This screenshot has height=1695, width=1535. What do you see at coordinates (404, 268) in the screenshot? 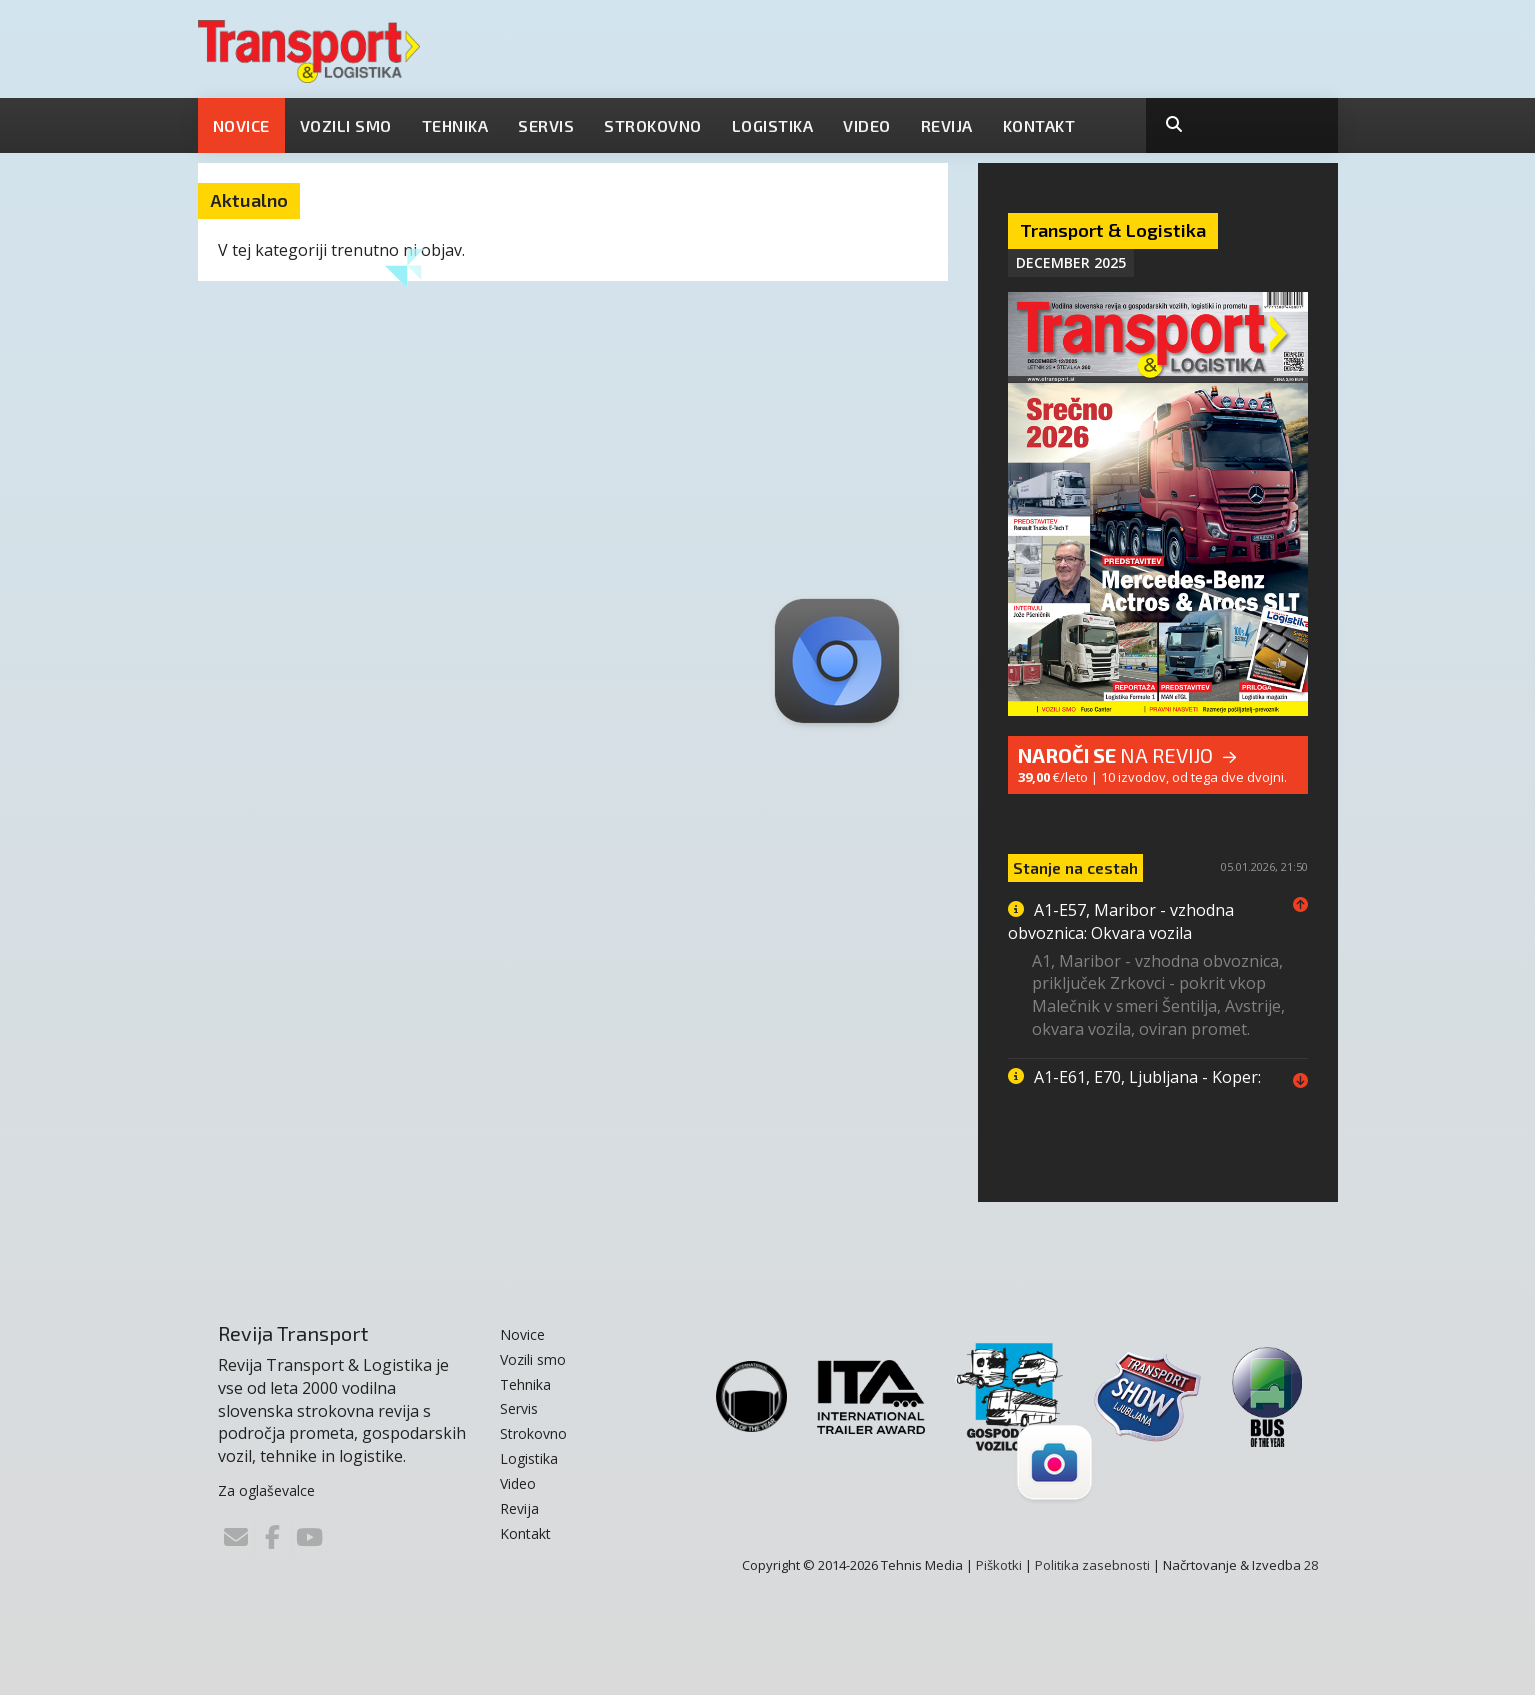
I see `open the adwaita demo application` at bounding box center [404, 268].